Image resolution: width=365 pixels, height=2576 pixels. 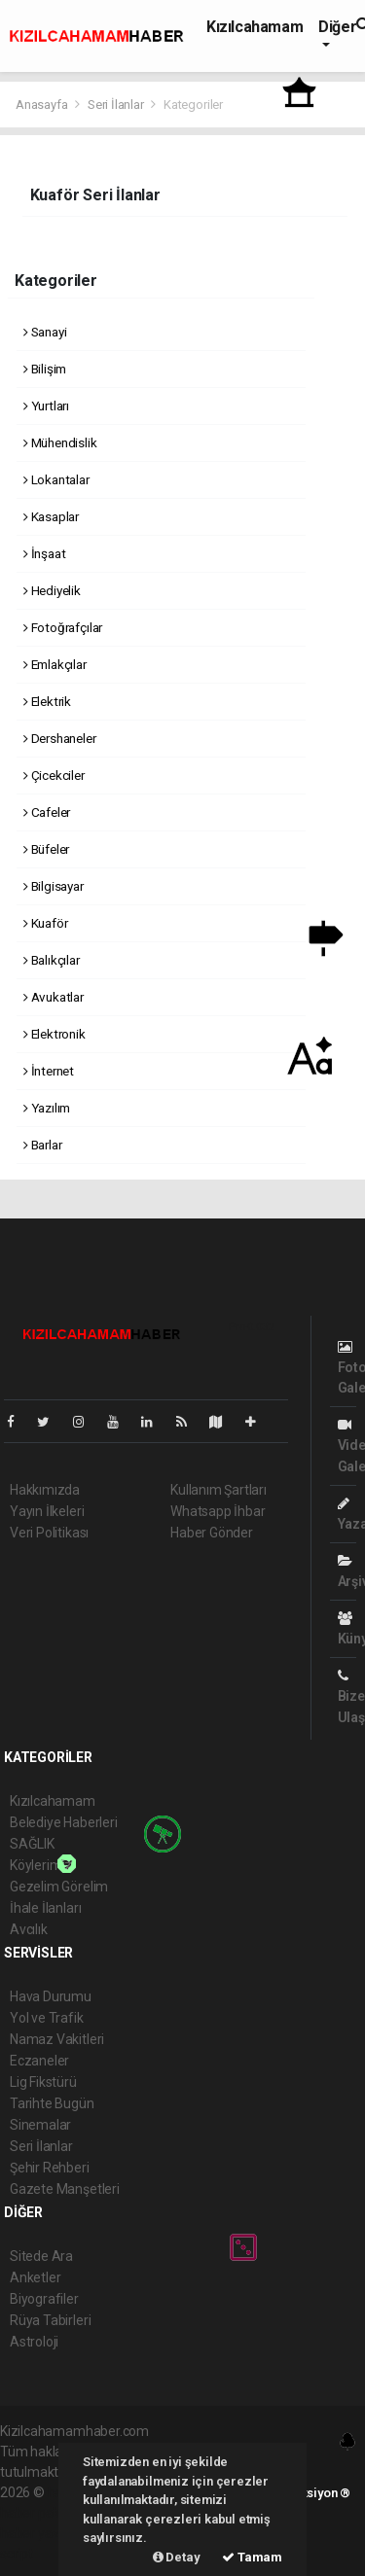 I want to click on open AdAway ad-blocking app, so click(x=66, y=1863).